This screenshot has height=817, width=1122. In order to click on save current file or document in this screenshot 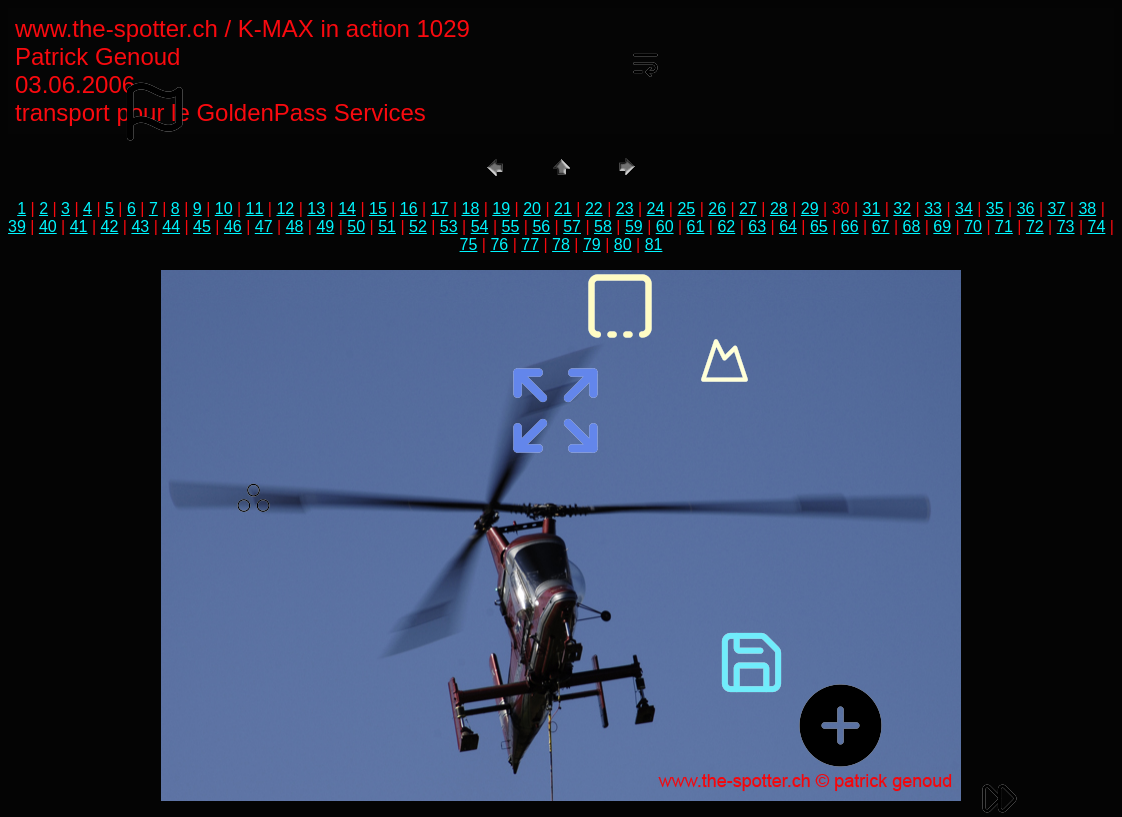, I will do `click(751, 662)`.